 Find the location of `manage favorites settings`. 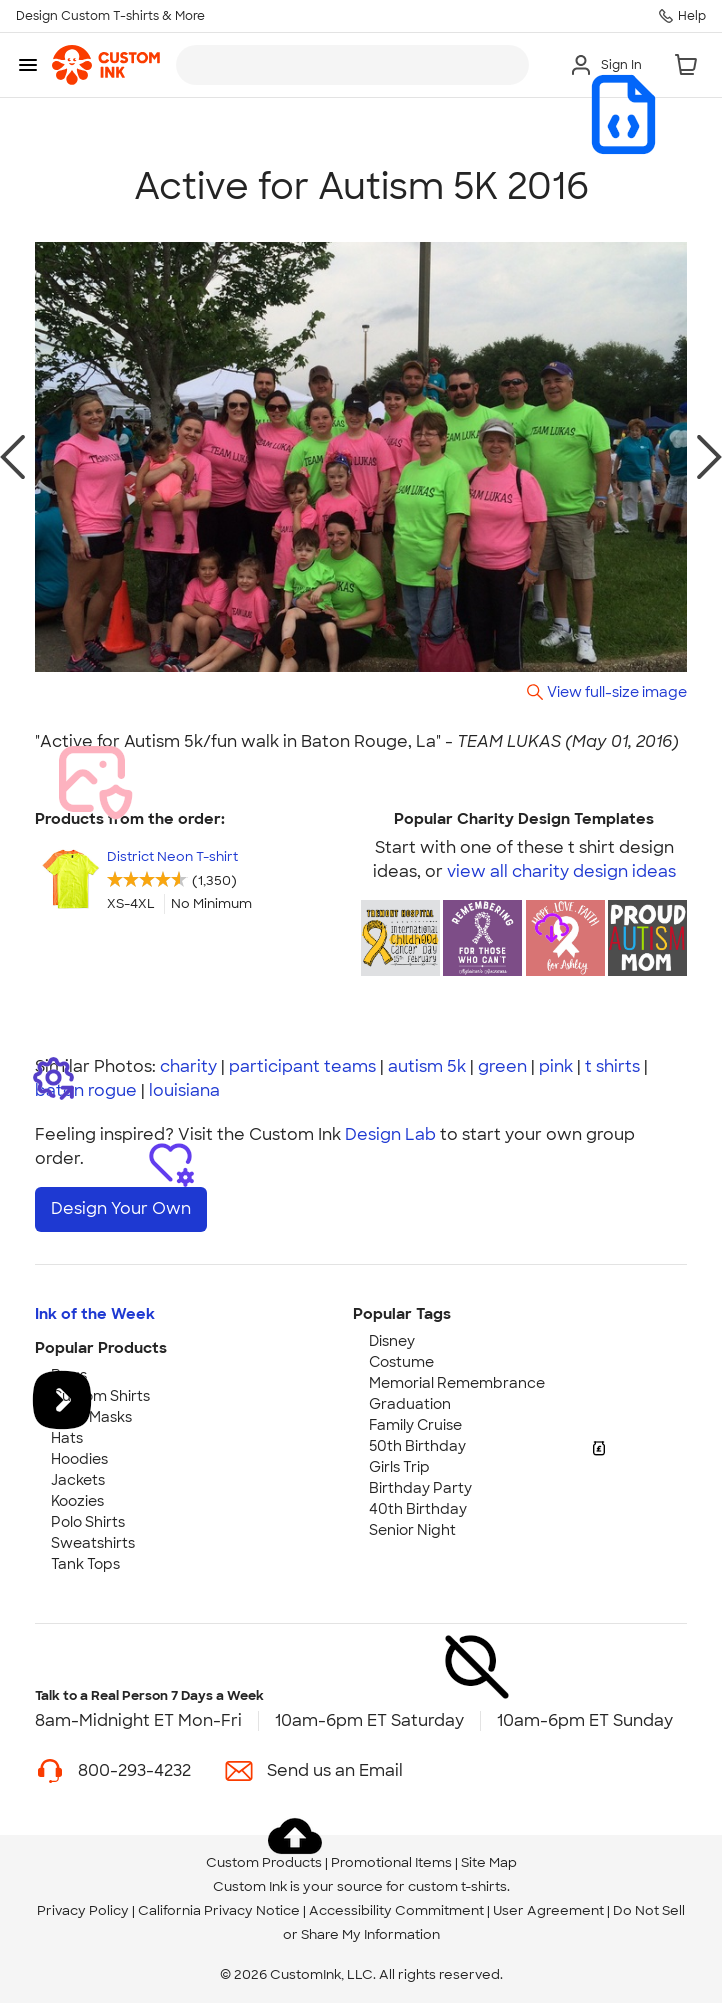

manage favorites settings is located at coordinates (170, 1162).